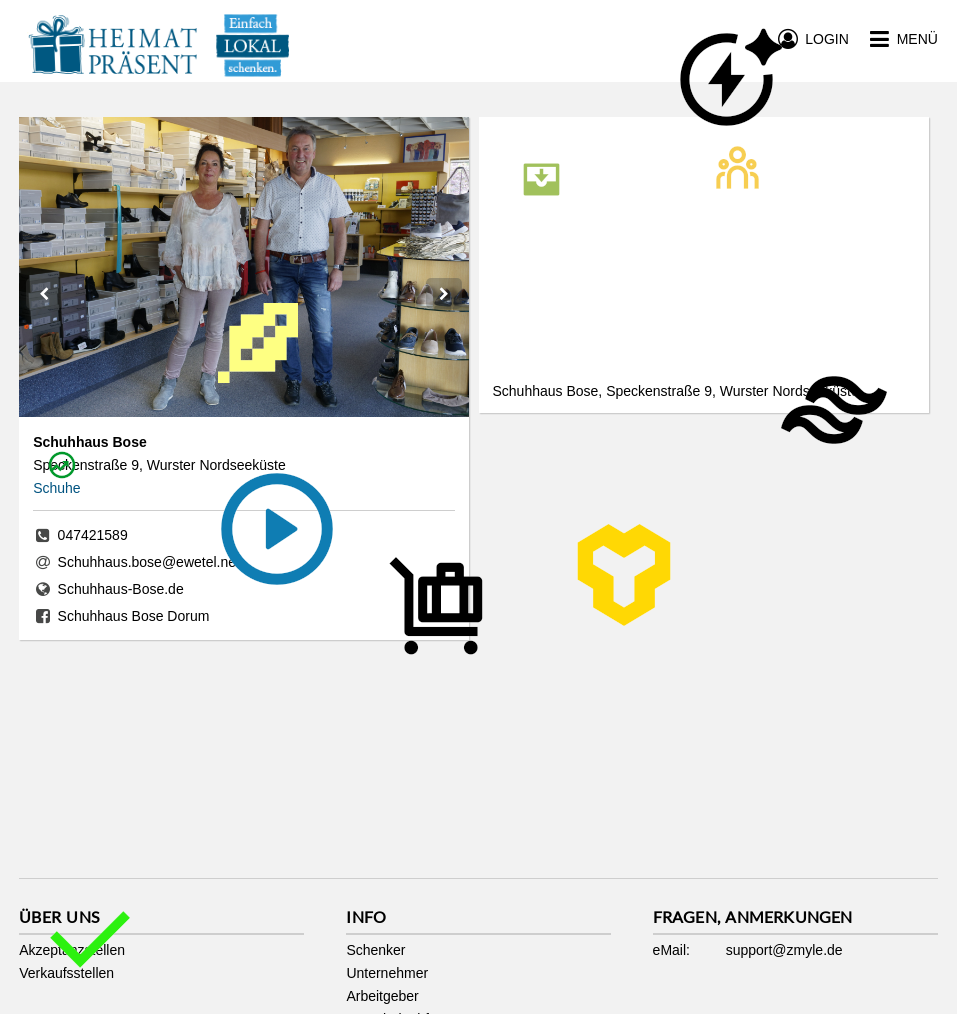 The image size is (957, 1014). What do you see at coordinates (834, 410) in the screenshot?
I see `tailwind css framework logo` at bounding box center [834, 410].